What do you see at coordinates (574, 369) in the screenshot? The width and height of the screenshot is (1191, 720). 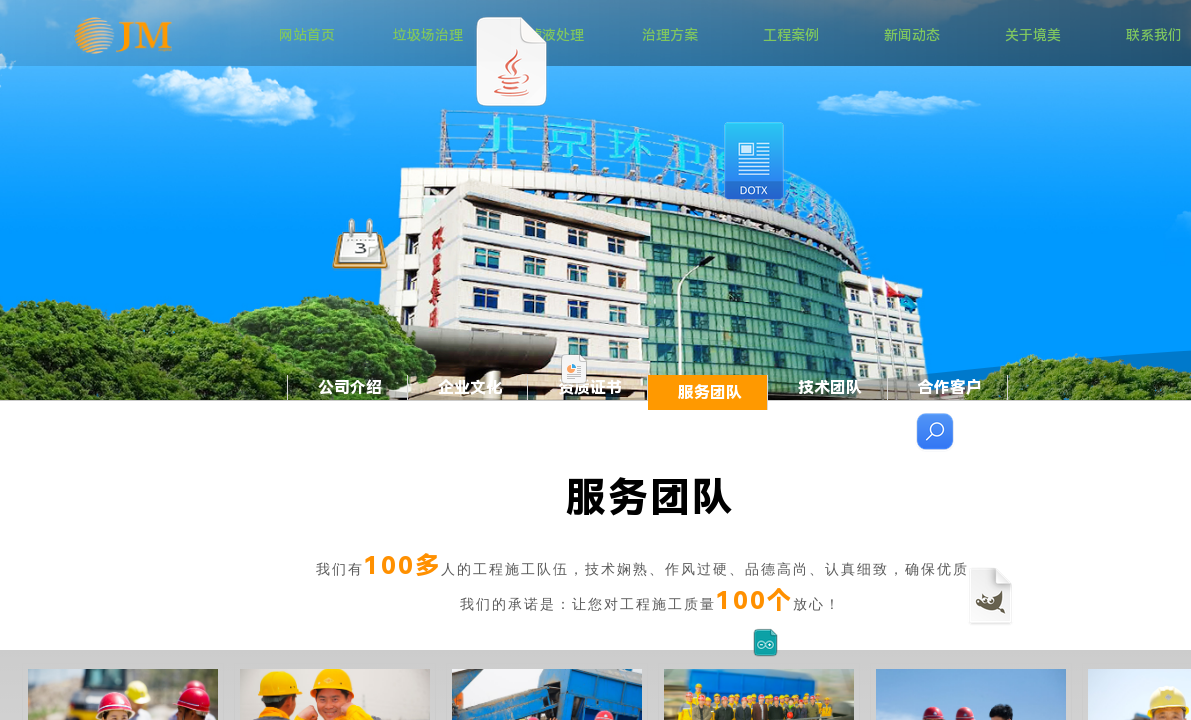 I see `open a presentation file` at bounding box center [574, 369].